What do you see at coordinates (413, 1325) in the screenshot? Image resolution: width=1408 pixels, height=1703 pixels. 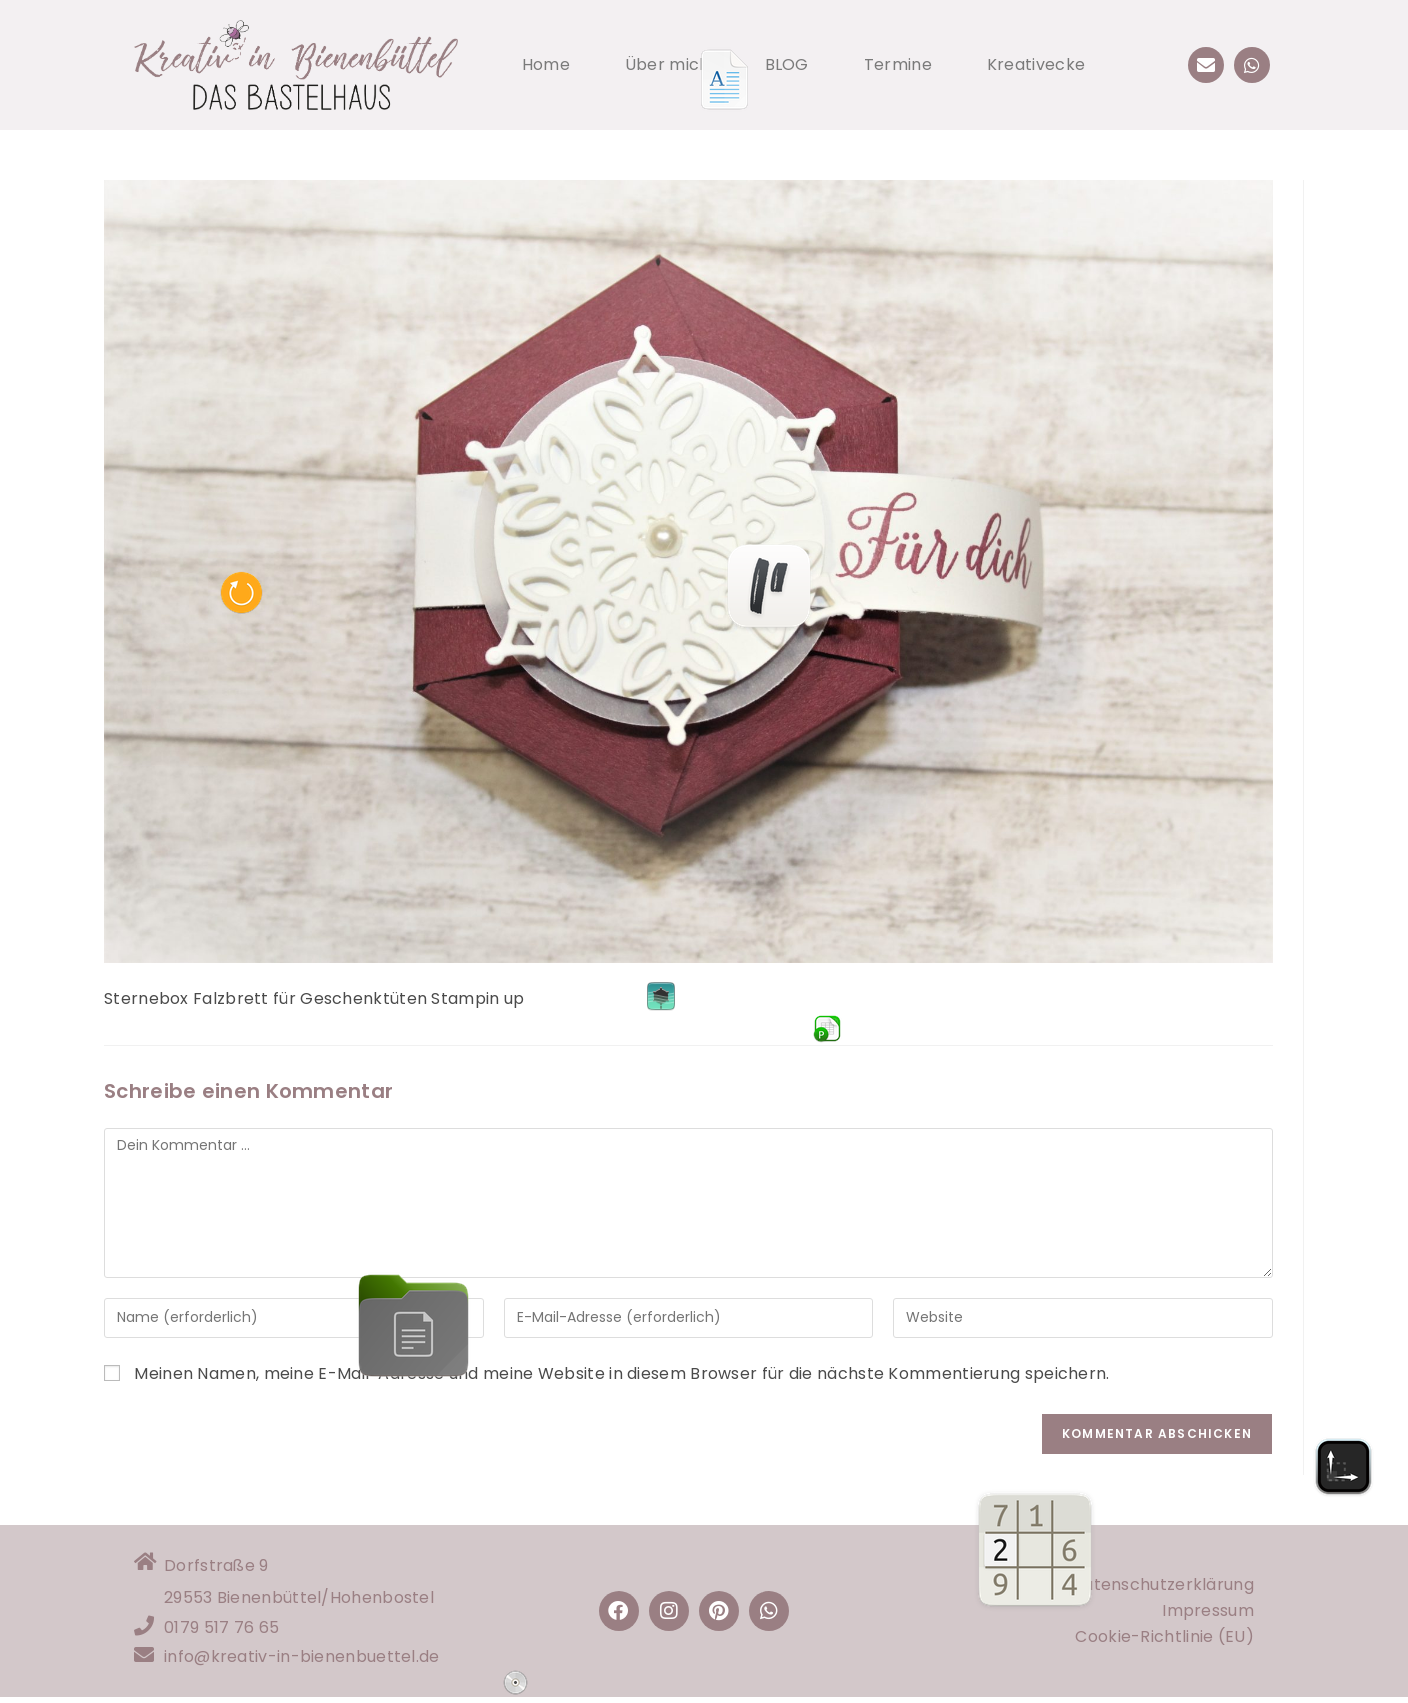 I see `open your documents folder` at bounding box center [413, 1325].